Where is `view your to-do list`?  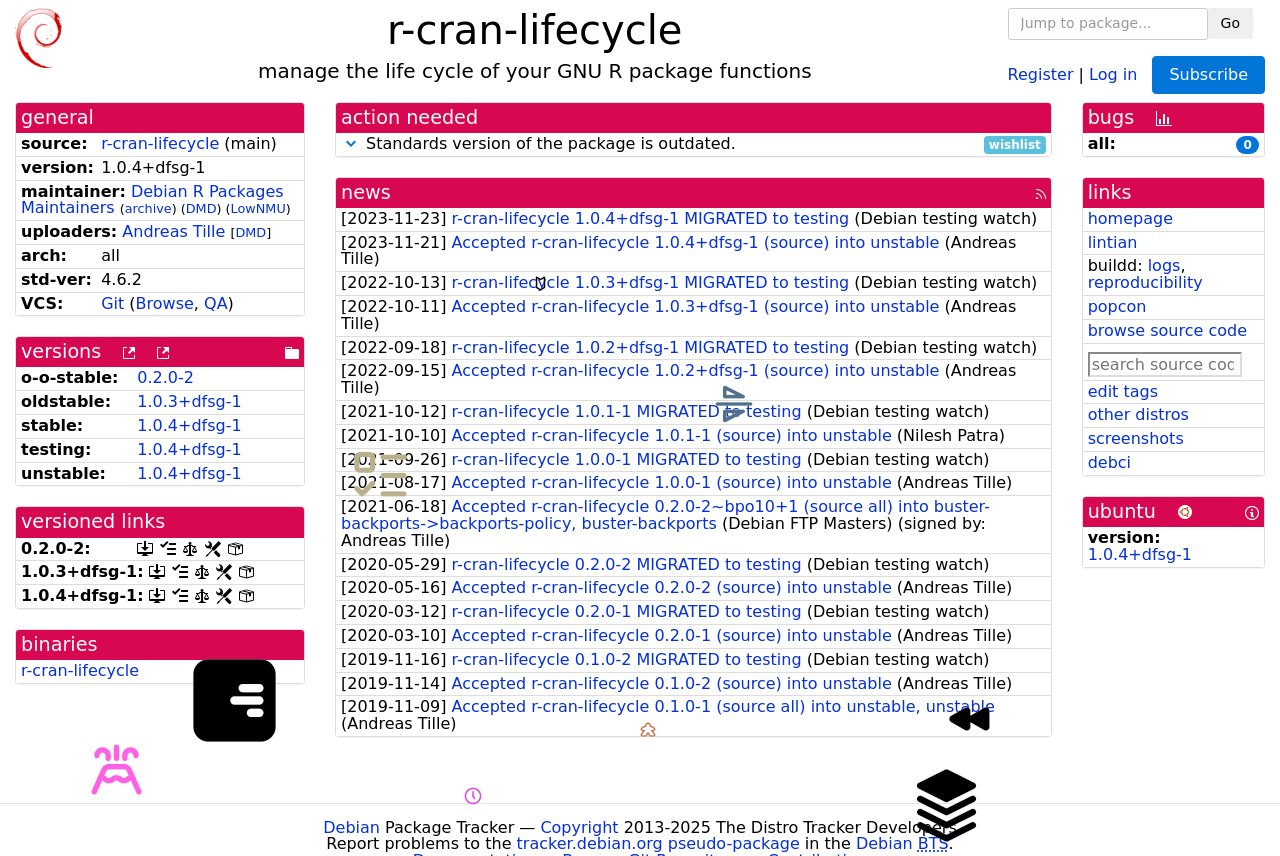
view your to-do list is located at coordinates (380, 475).